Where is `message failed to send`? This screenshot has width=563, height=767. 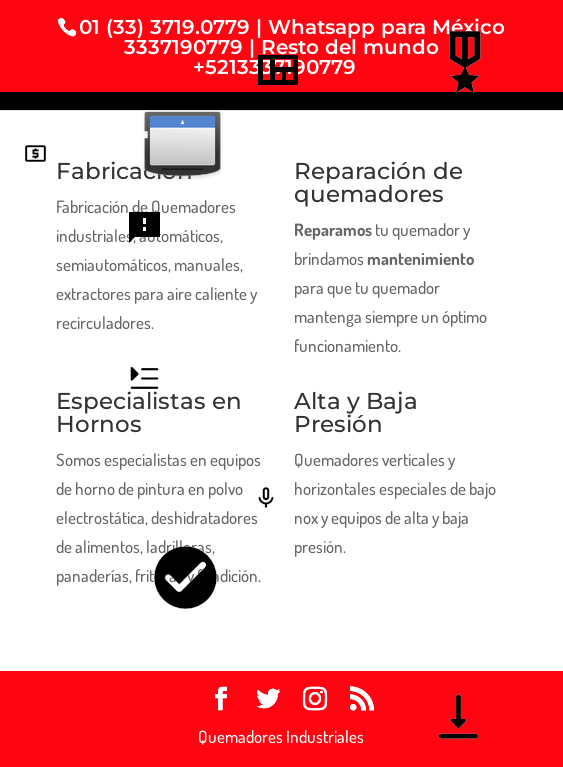 message failed to send is located at coordinates (144, 227).